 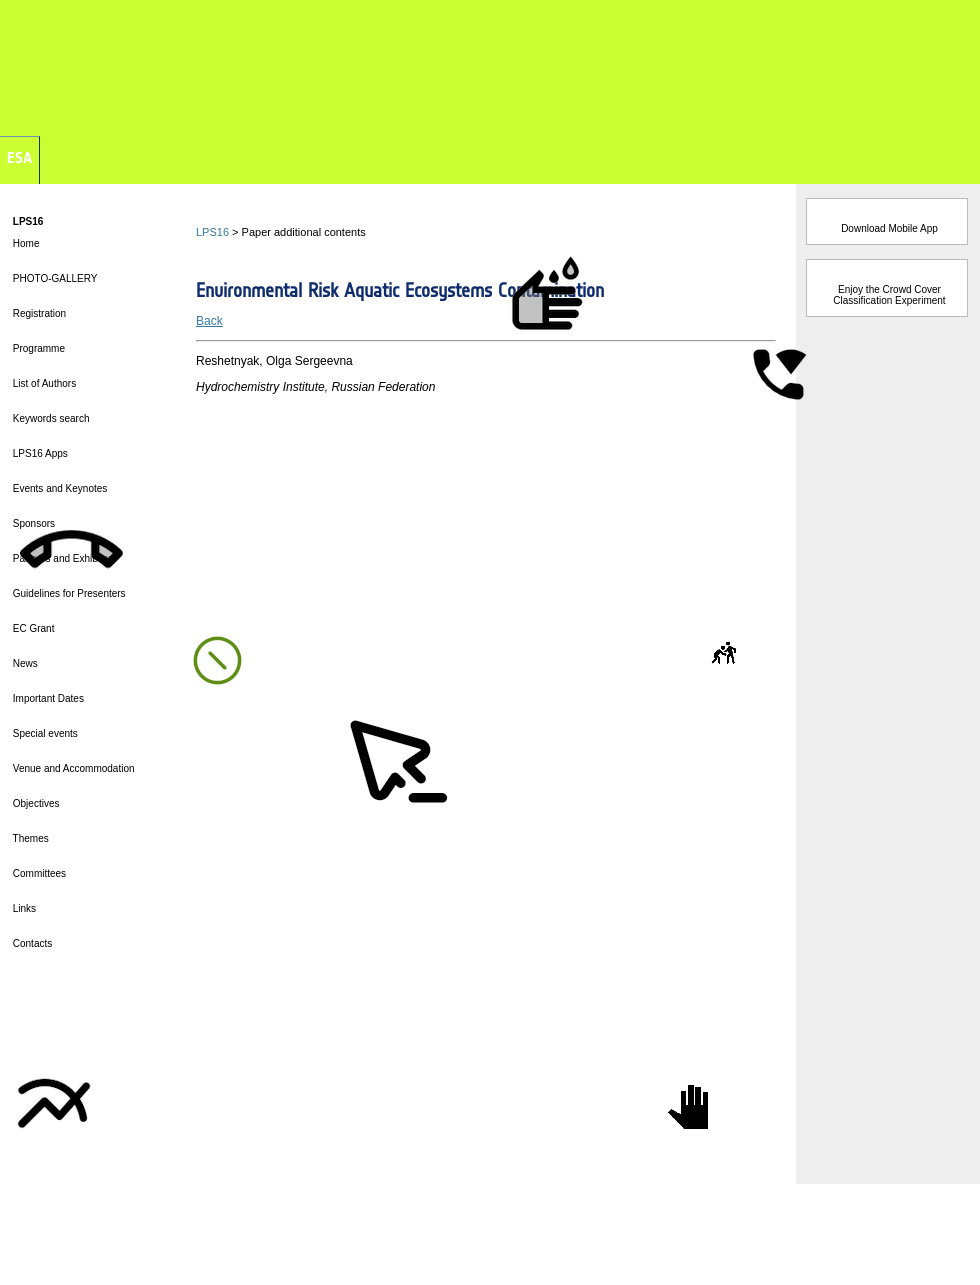 What do you see at coordinates (71, 551) in the screenshot?
I see `end the current phone call` at bounding box center [71, 551].